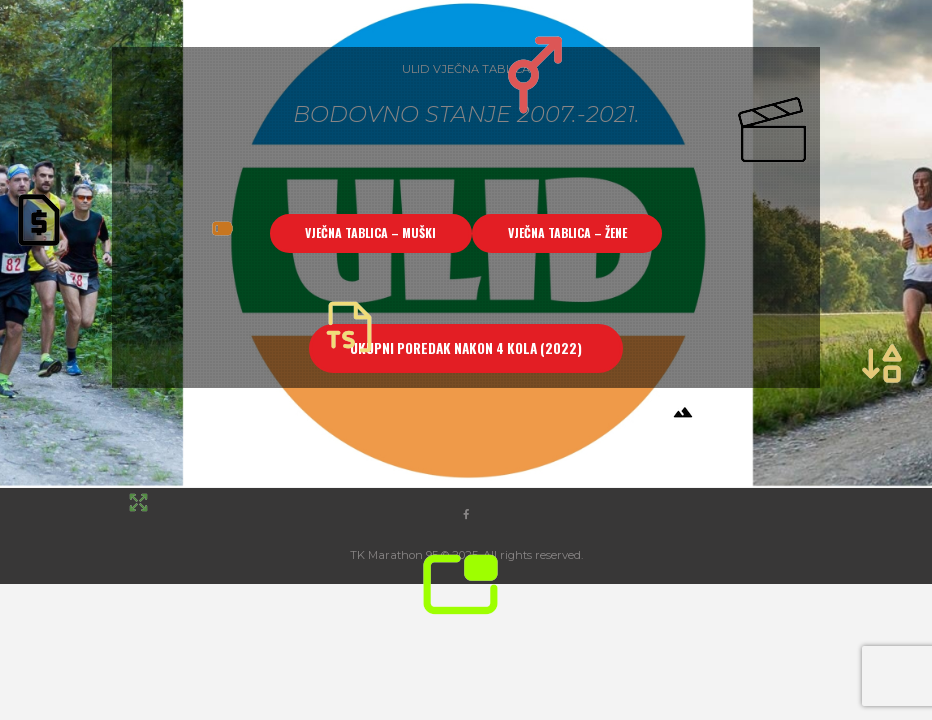  What do you see at coordinates (460, 584) in the screenshot?
I see `enable picture-in-picture mode at the top of the screen` at bounding box center [460, 584].